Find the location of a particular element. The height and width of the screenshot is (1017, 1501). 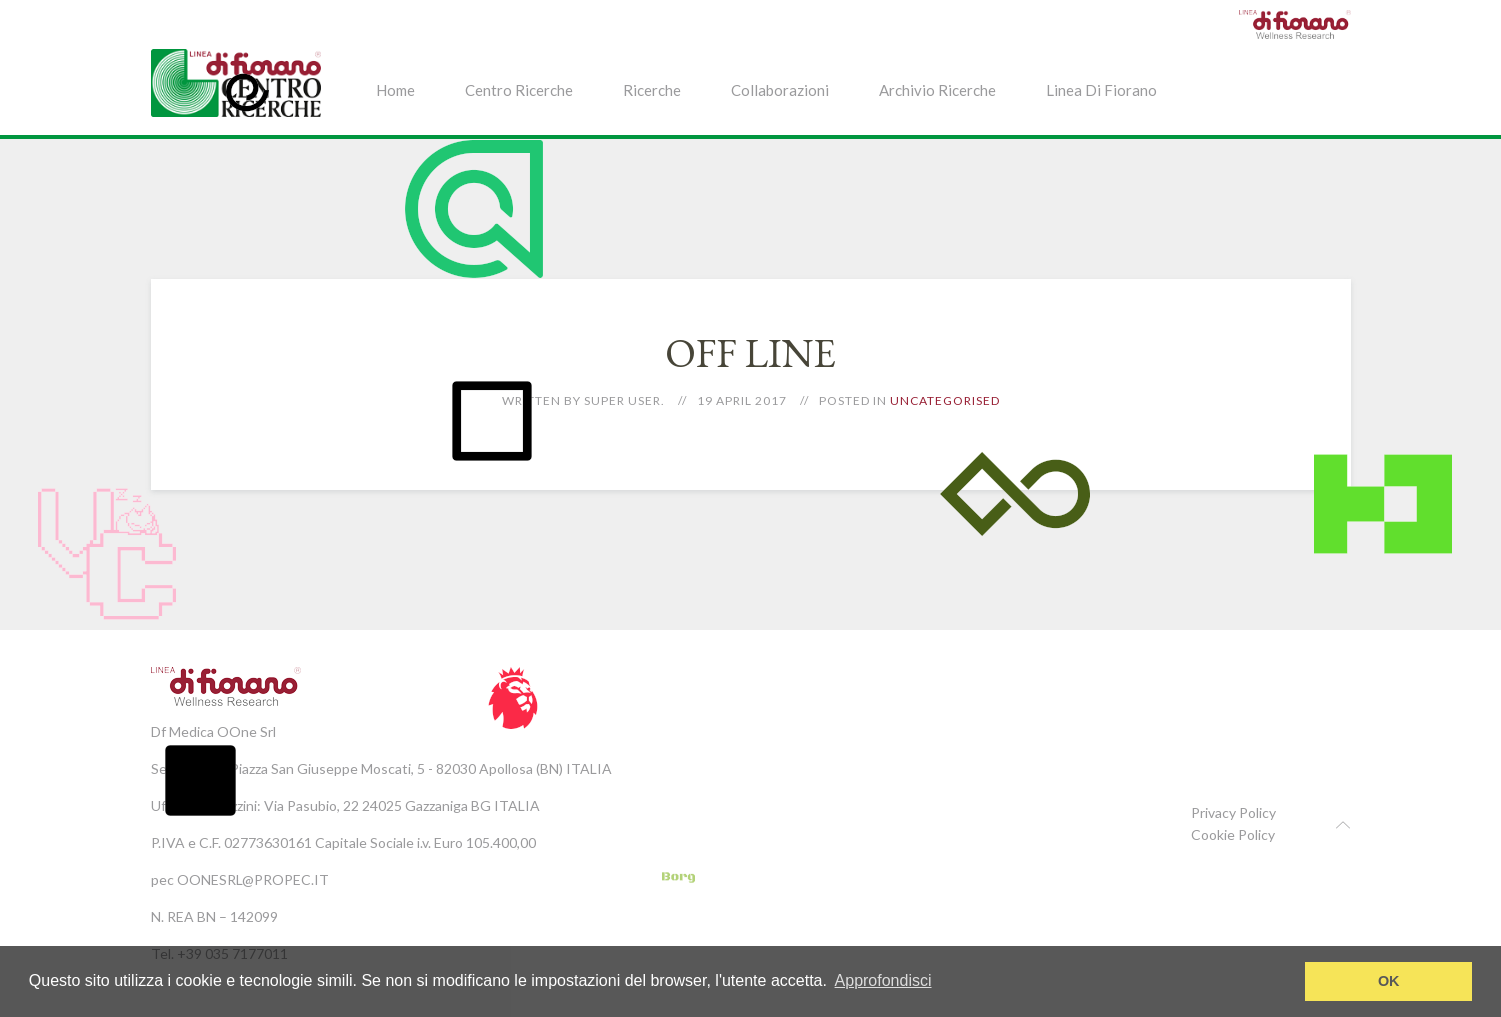

stop media playback is located at coordinates (492, 421).